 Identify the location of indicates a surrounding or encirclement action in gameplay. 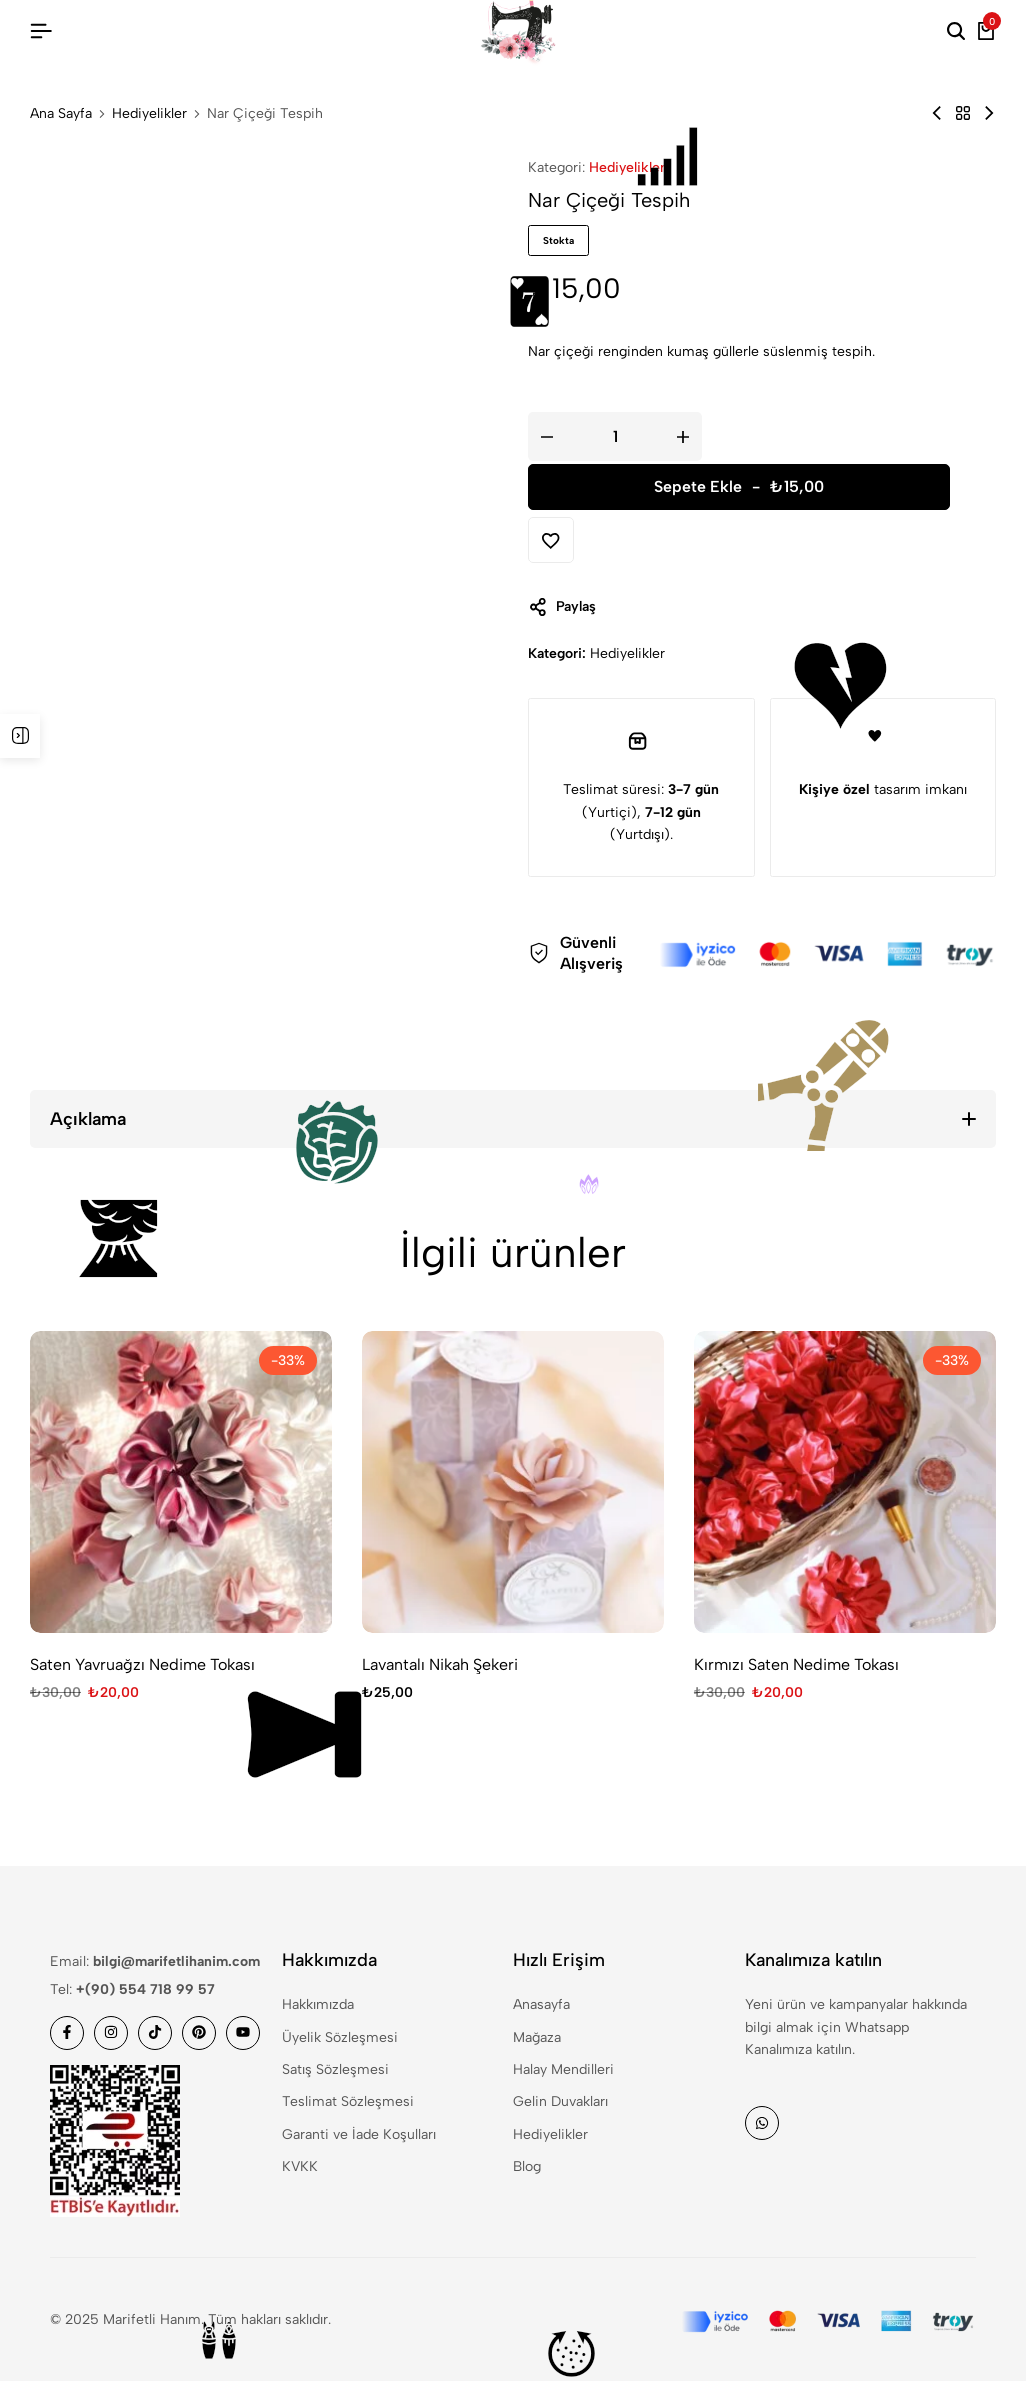
(571, 2353).